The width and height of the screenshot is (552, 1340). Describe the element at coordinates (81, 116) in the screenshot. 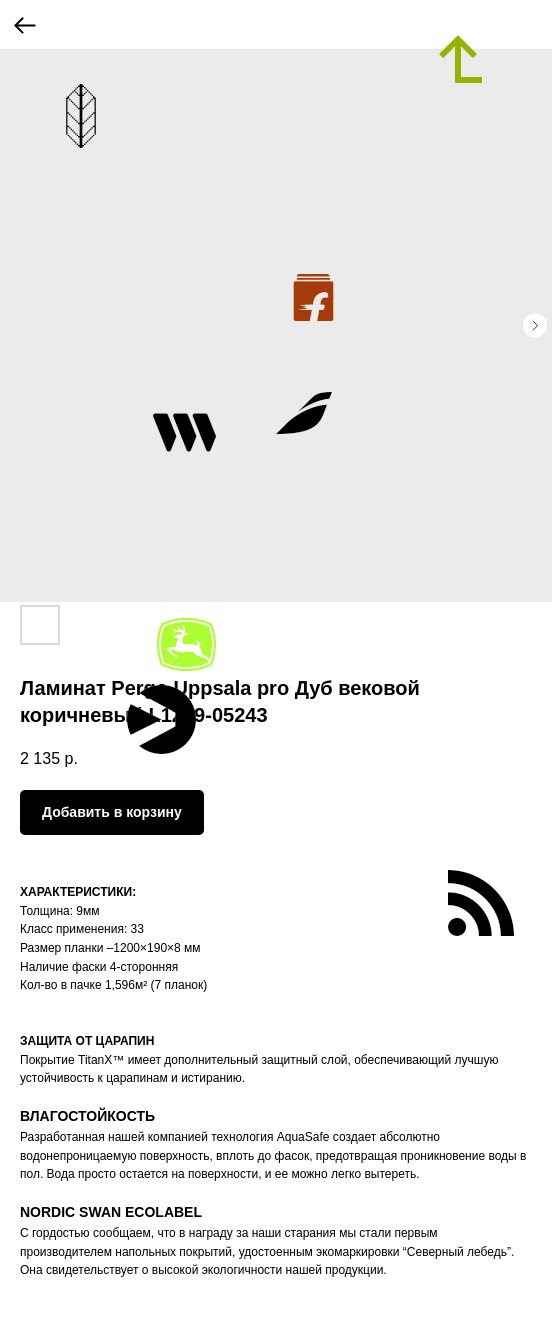

I see `folium mapping library logo` at that location.